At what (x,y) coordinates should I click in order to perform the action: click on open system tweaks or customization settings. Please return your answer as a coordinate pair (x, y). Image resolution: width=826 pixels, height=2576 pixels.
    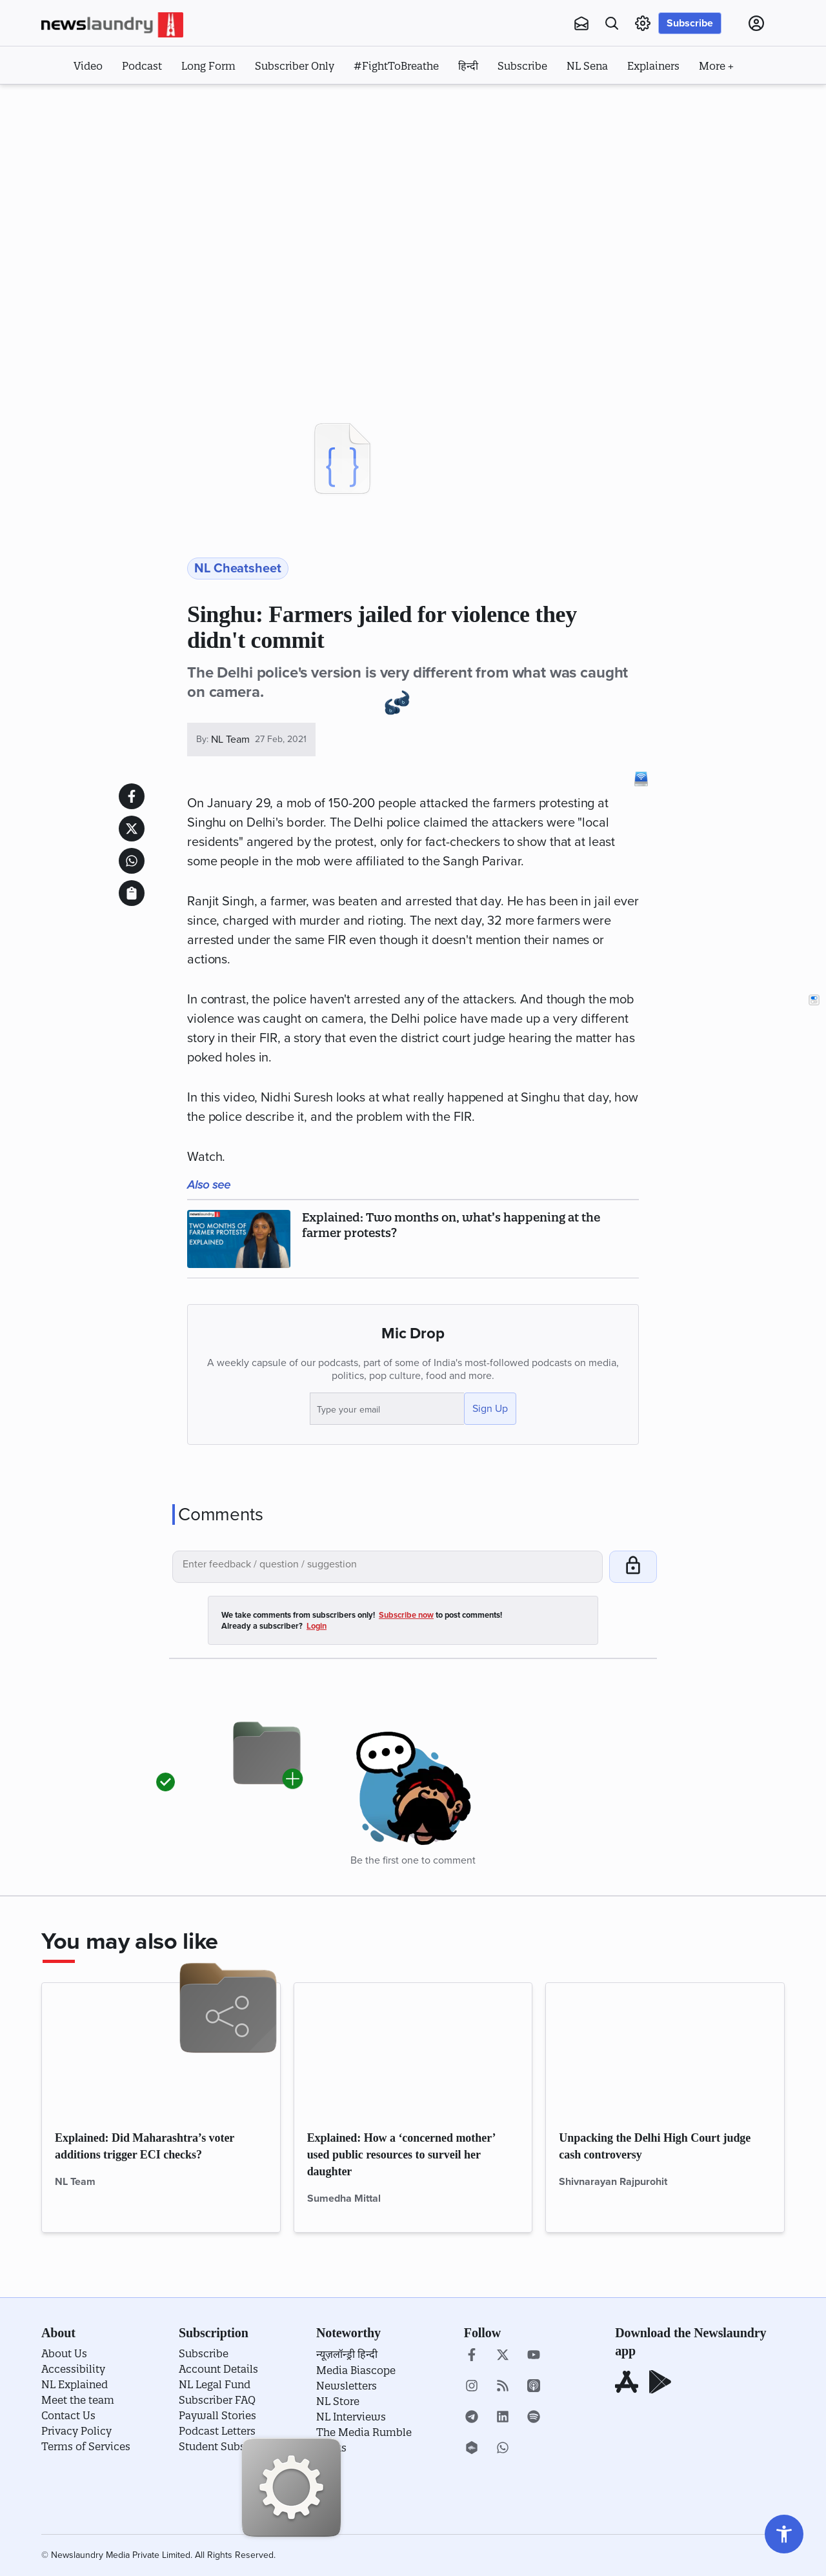
    Looking at the image, I should click on (814, 1000).